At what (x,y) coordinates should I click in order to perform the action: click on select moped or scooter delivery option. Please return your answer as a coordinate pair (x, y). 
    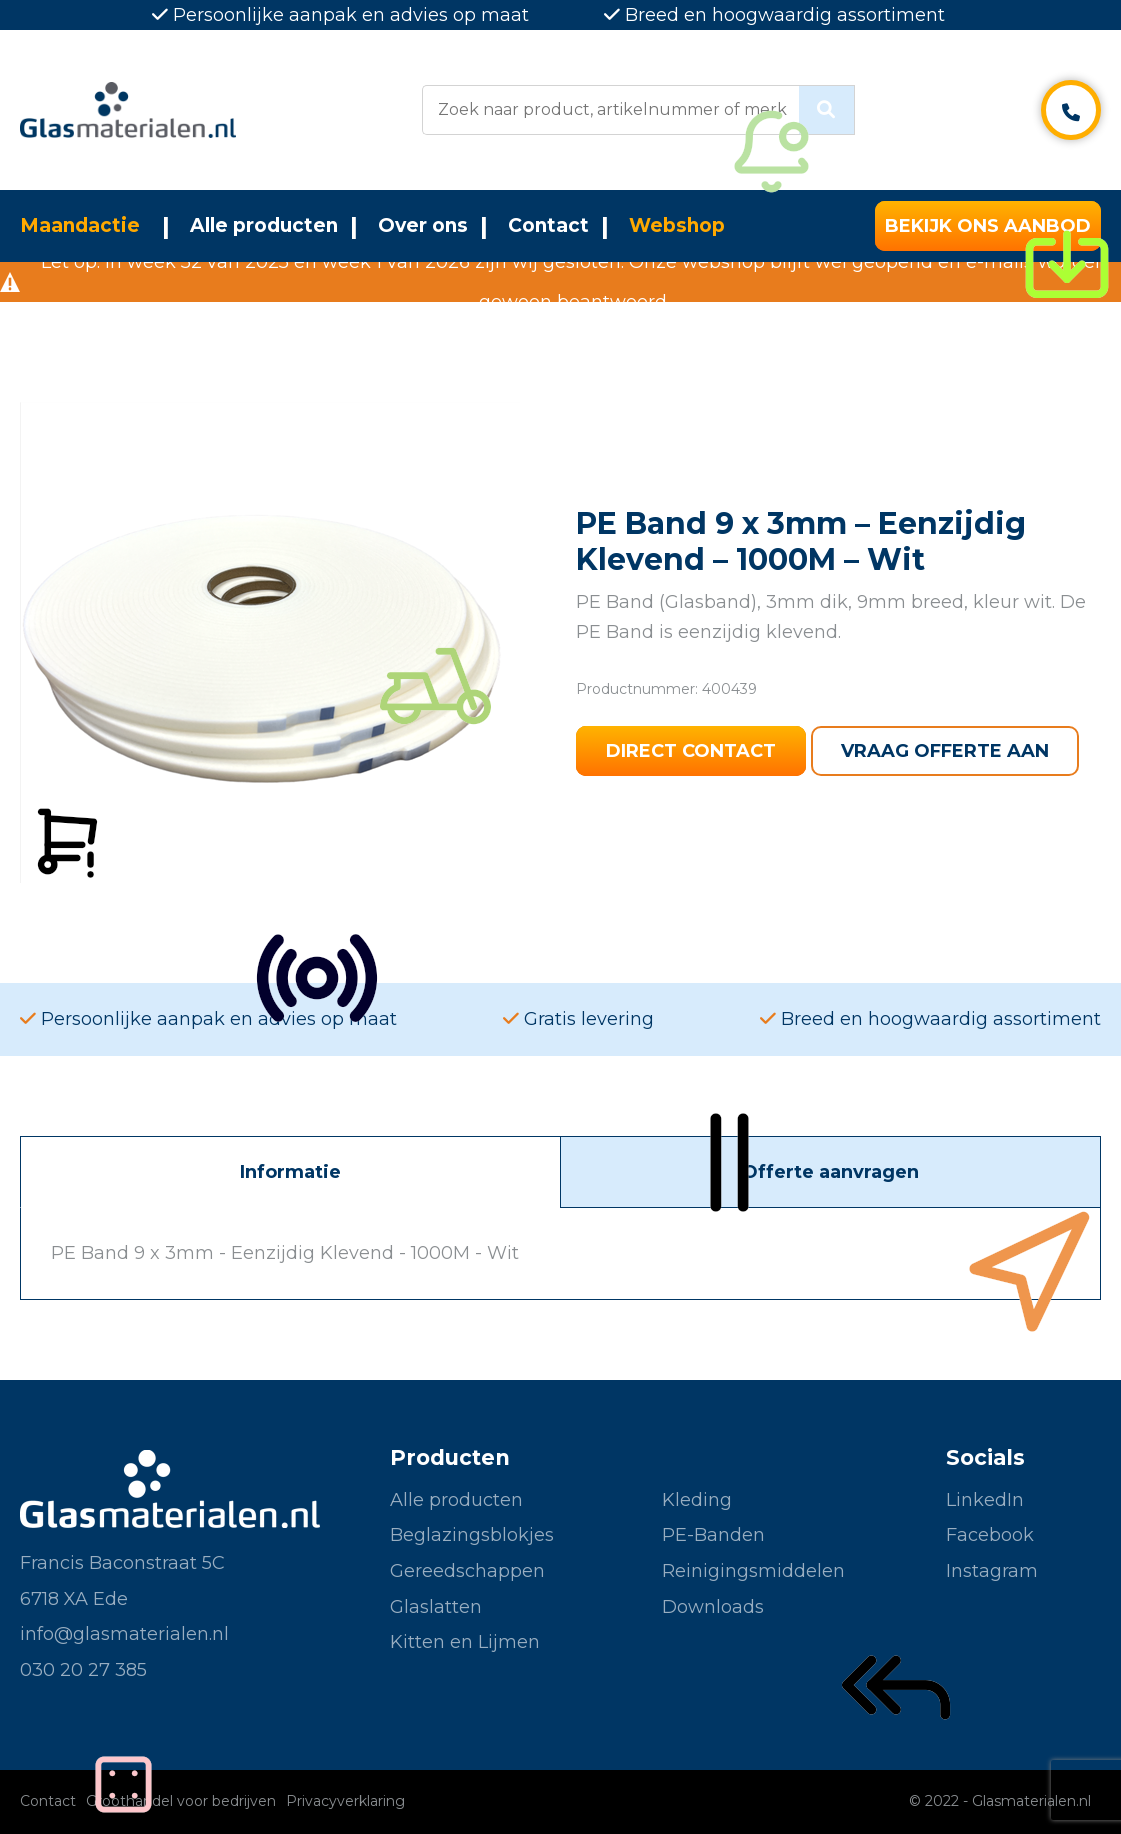
    Looking at the image, I should click on (435, 689).